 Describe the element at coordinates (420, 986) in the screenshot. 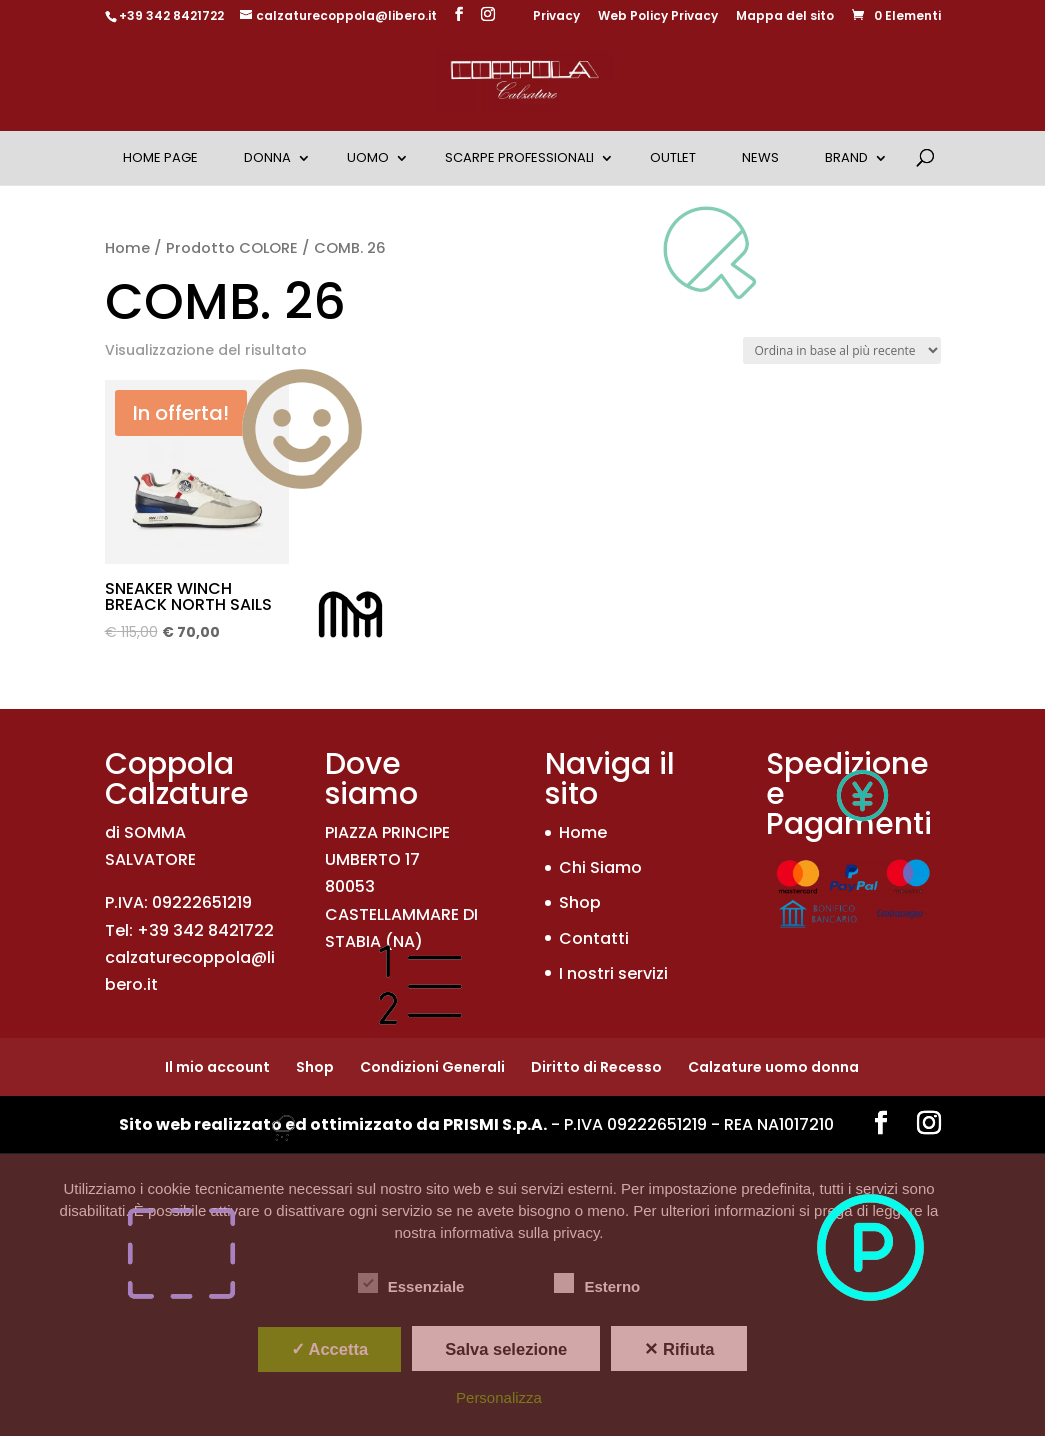

I see `create a numbered list` at that location.